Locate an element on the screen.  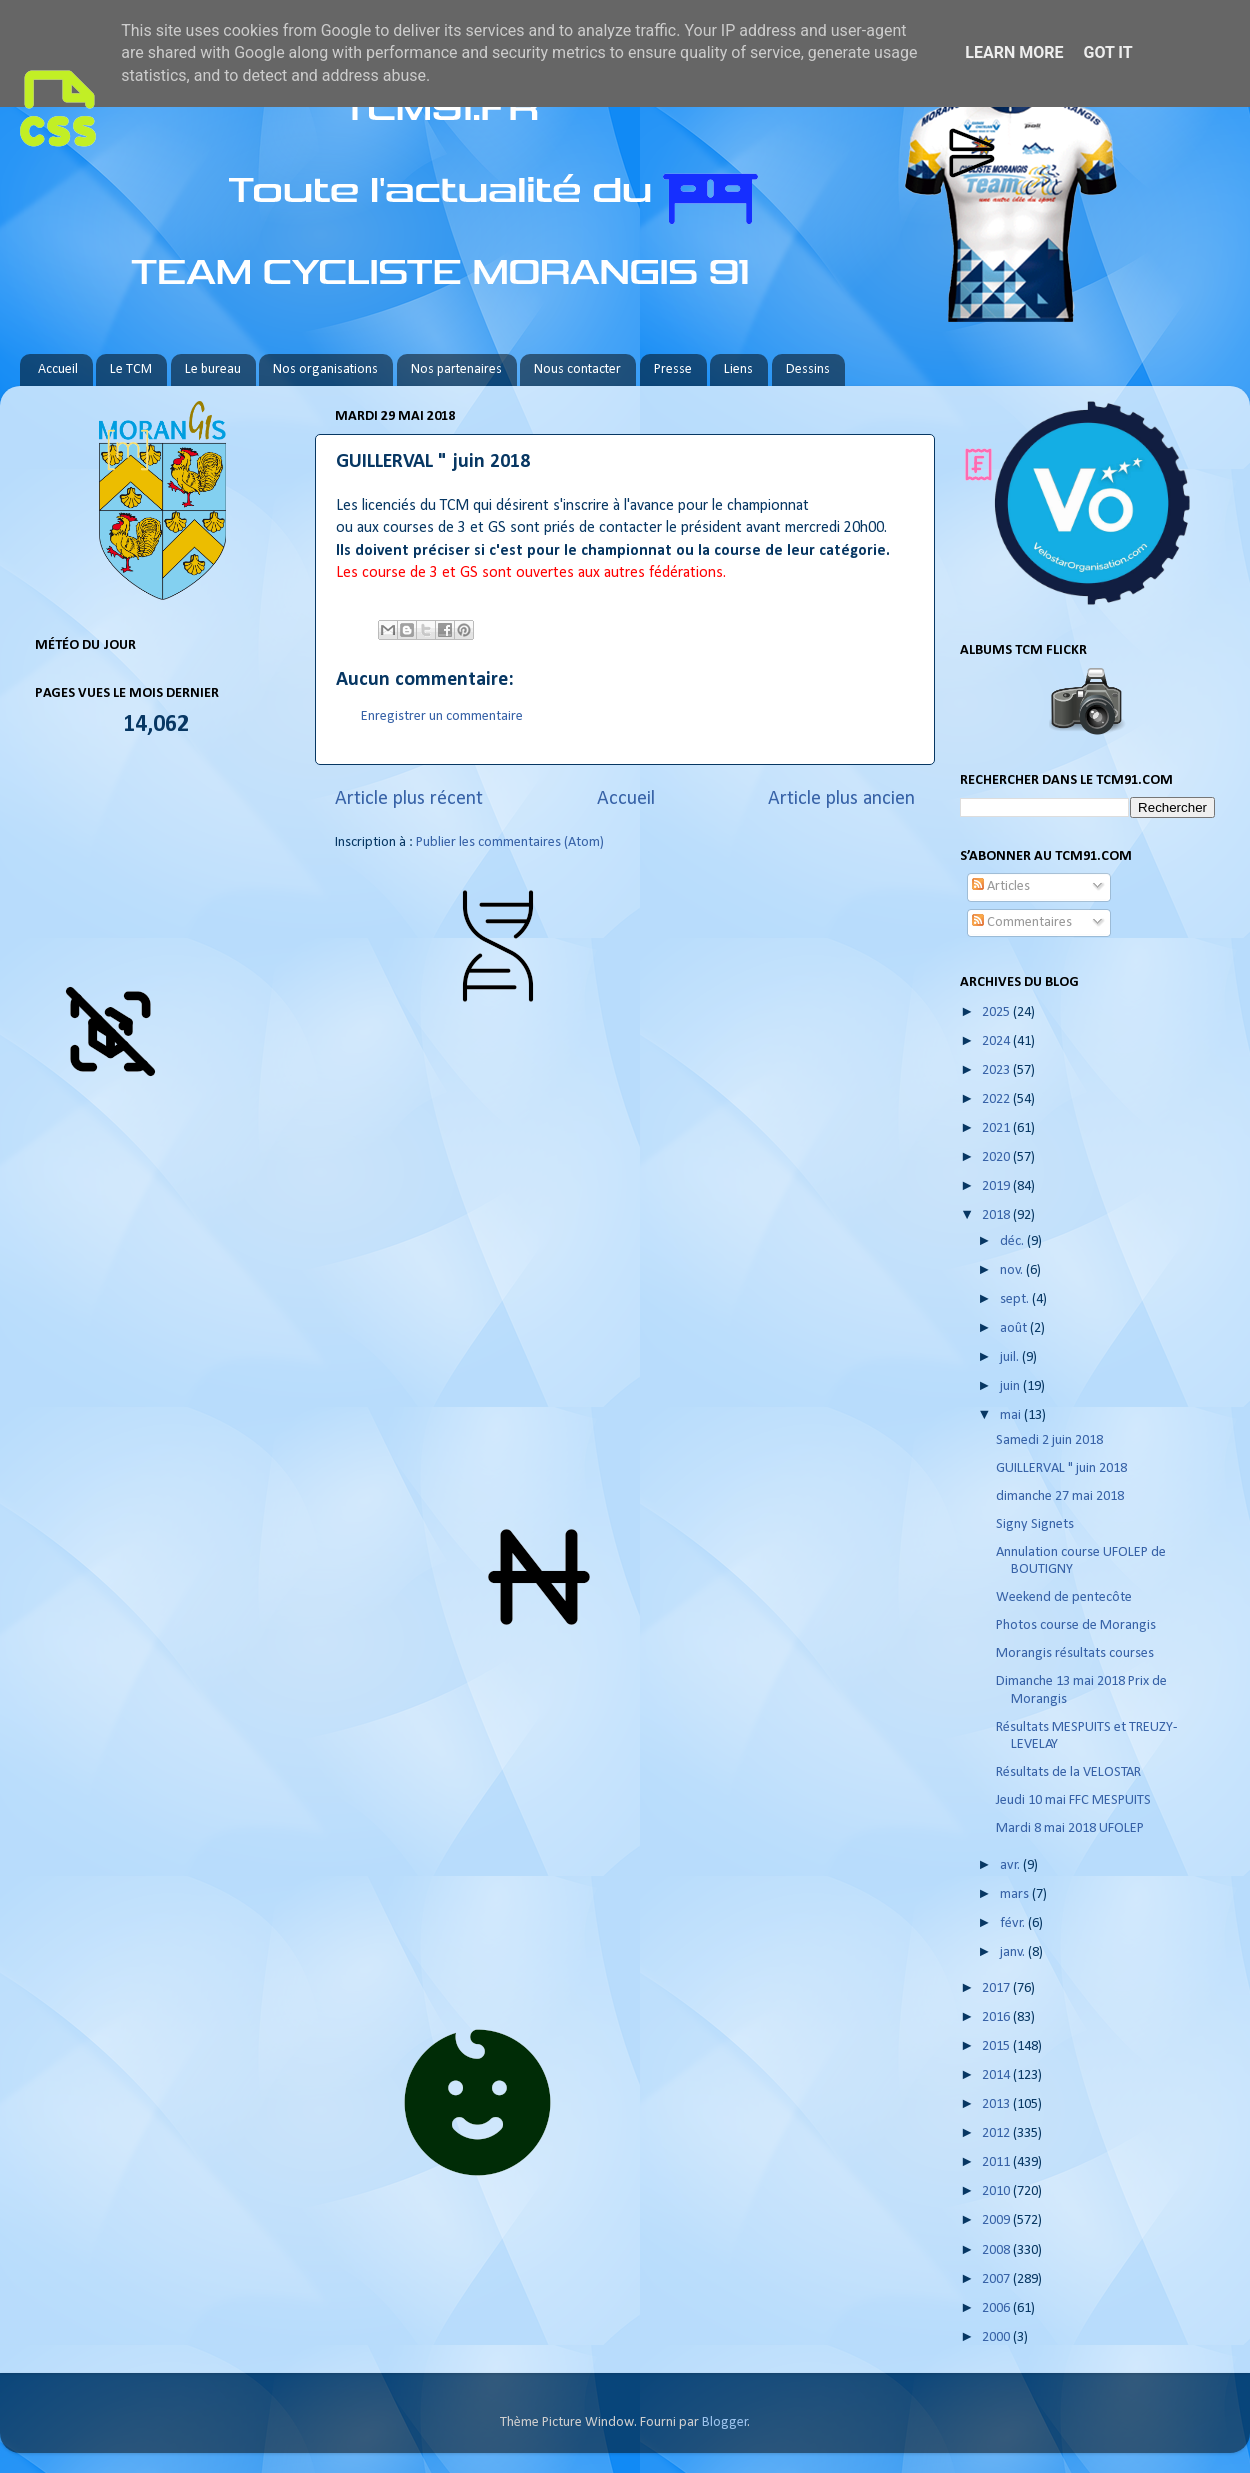
view receipt or transaction in swiss francs is located at coordinates (978, 464).